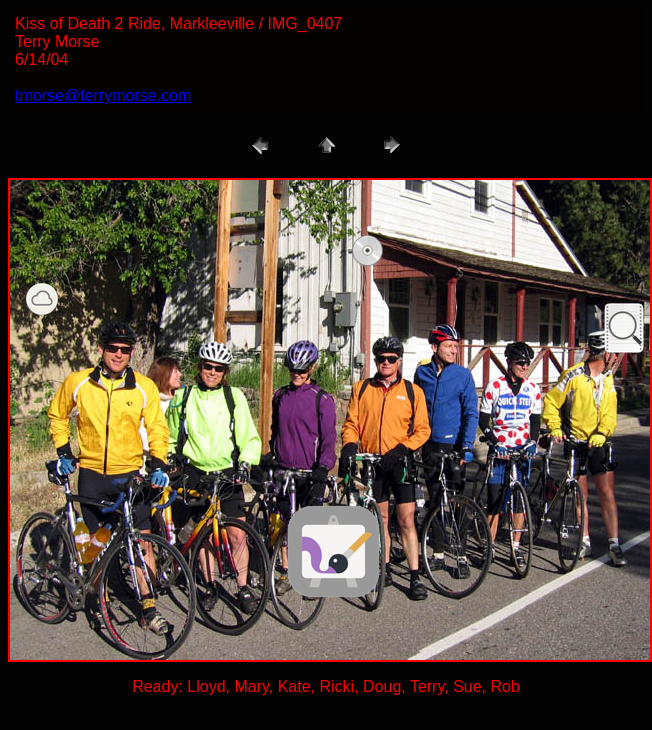  I want to click on open the log viewer application, so click(624, 328).